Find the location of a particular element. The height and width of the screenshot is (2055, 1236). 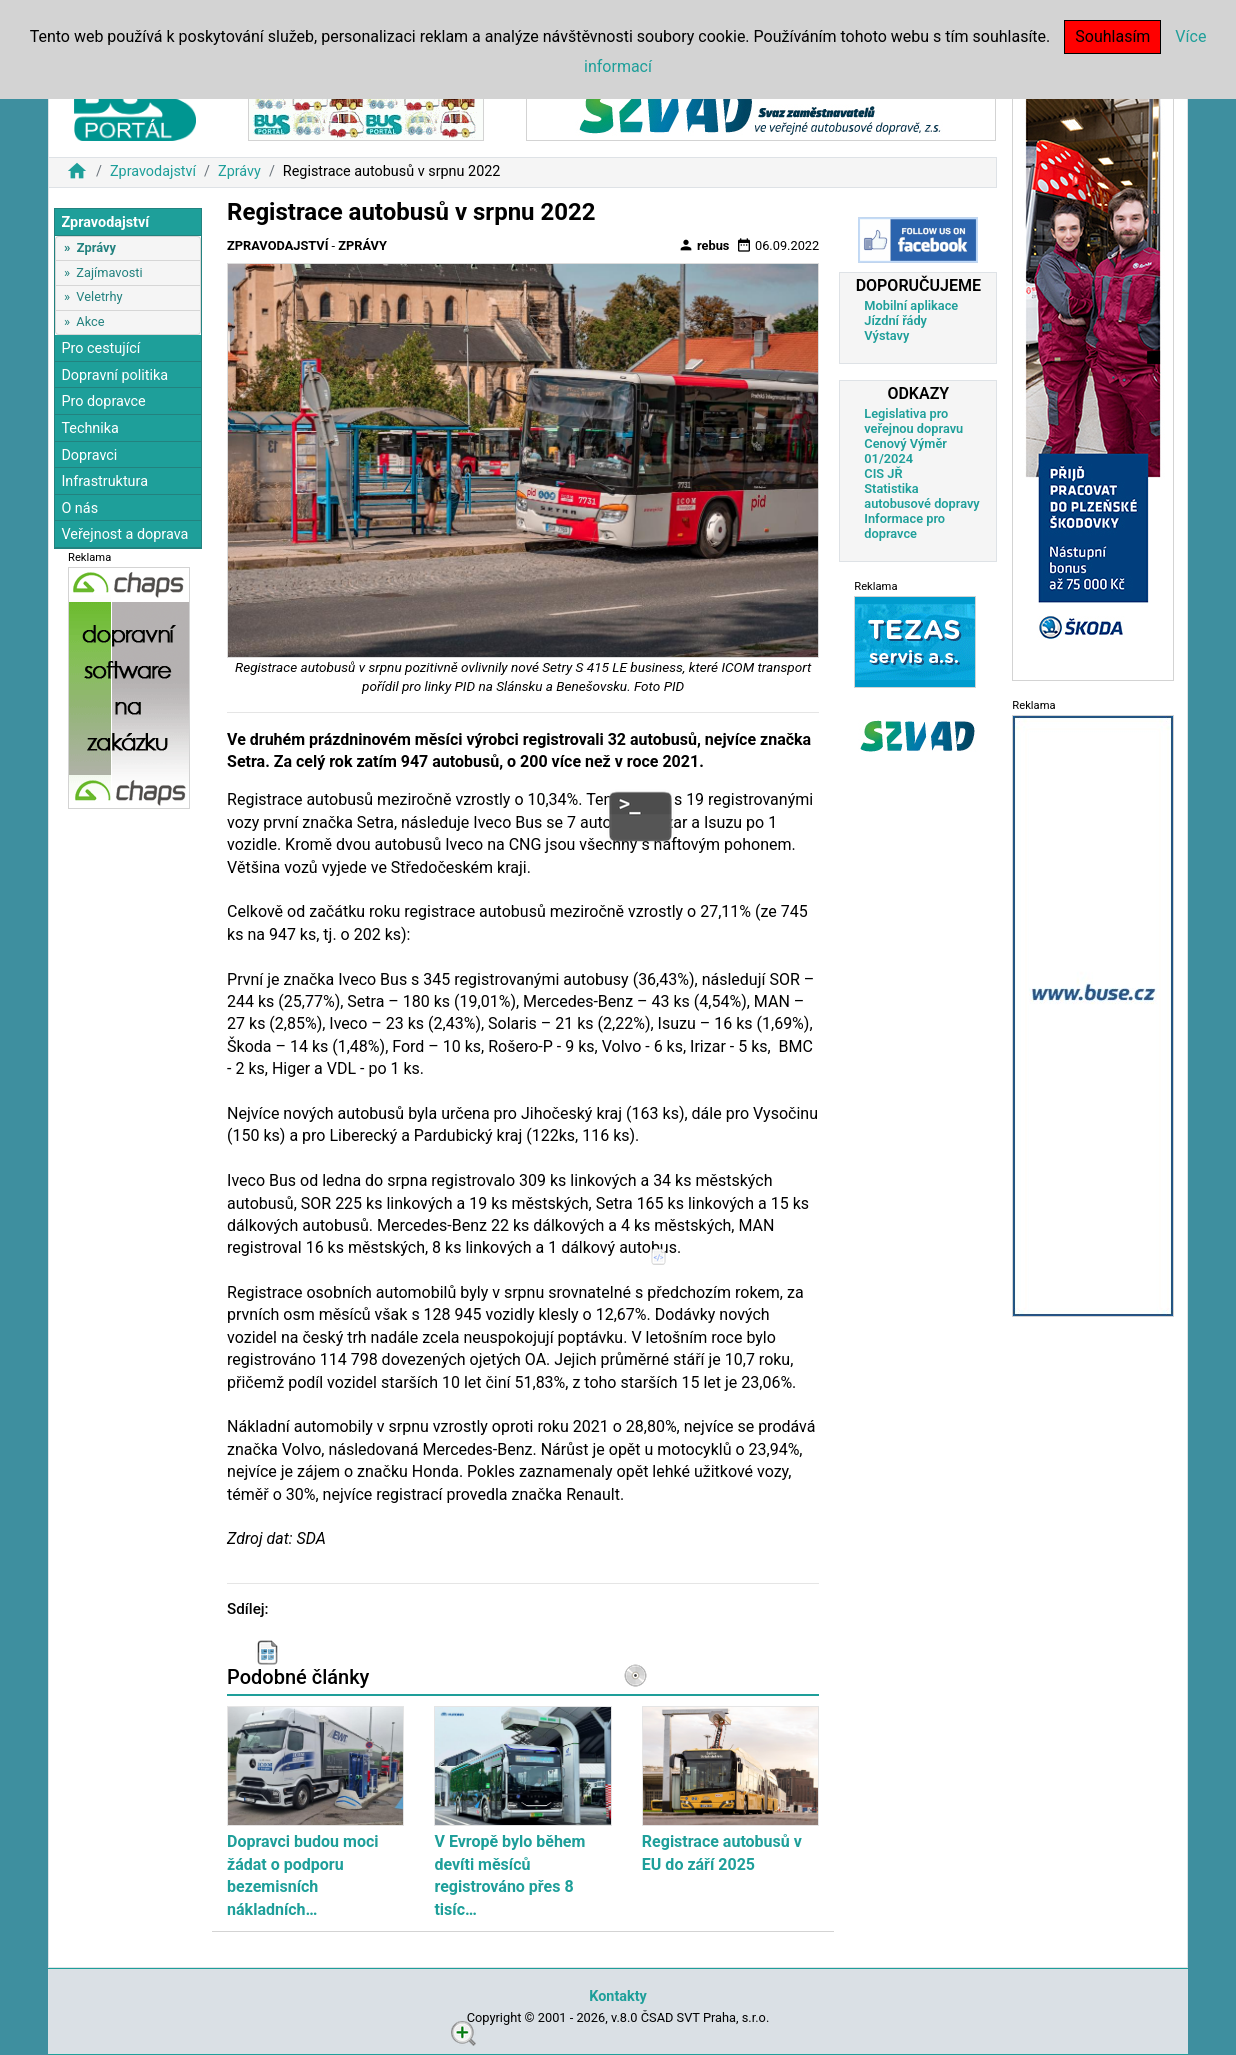

open an opendocument master document file is located at coordinates (267, 1652).